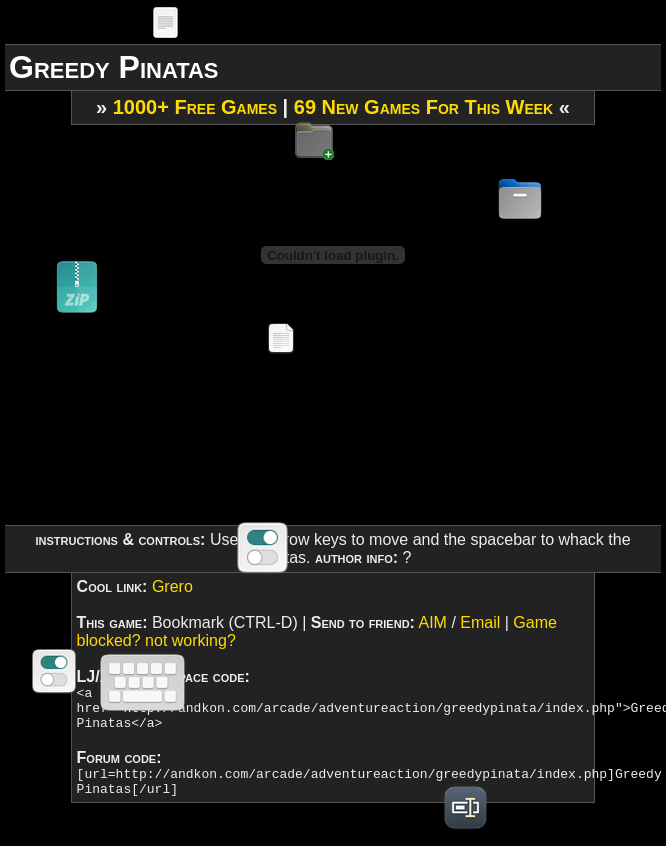 The width and height of the screenshot is (666, 846). I want to click on a compressed zip file, so click(77, 287).